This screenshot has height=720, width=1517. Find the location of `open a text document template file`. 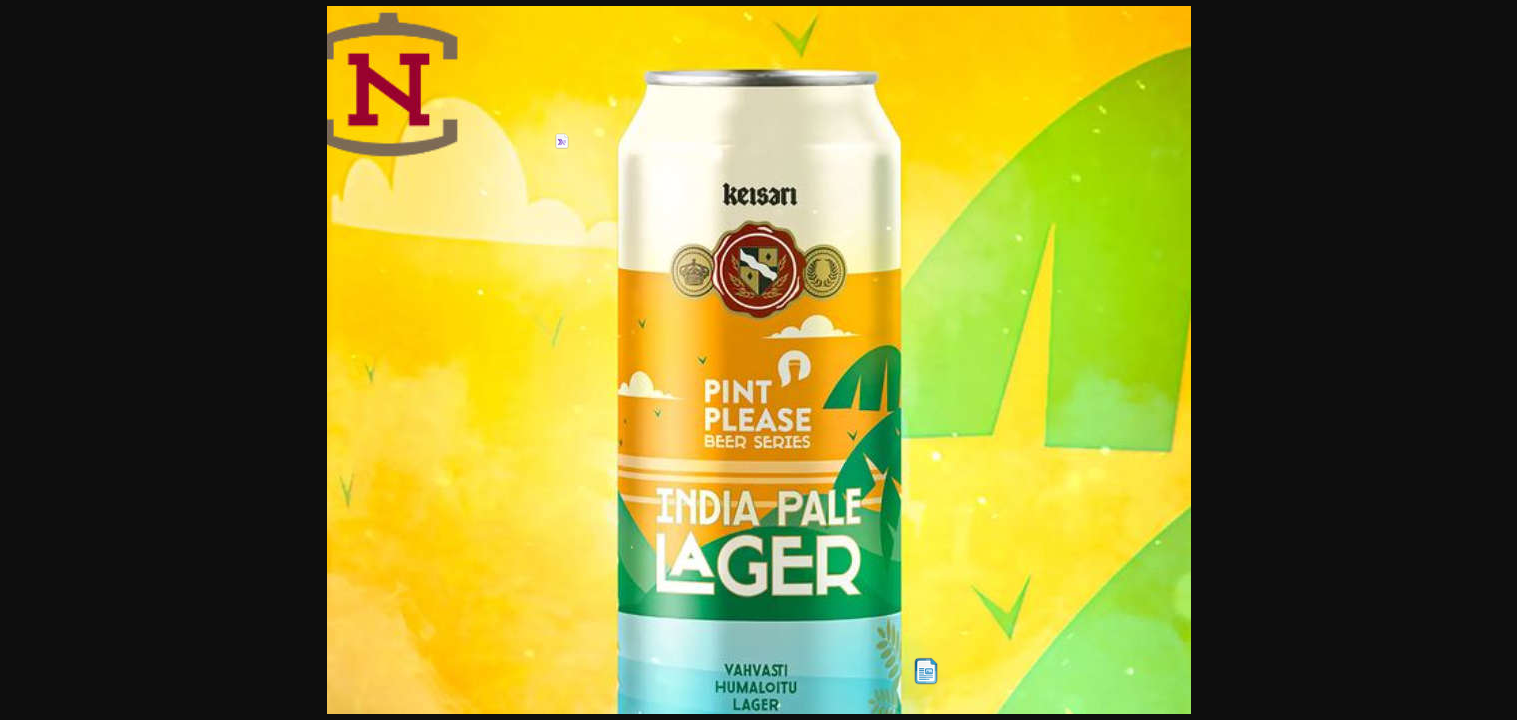

open a text document template file is located at coordinates (926, 671).